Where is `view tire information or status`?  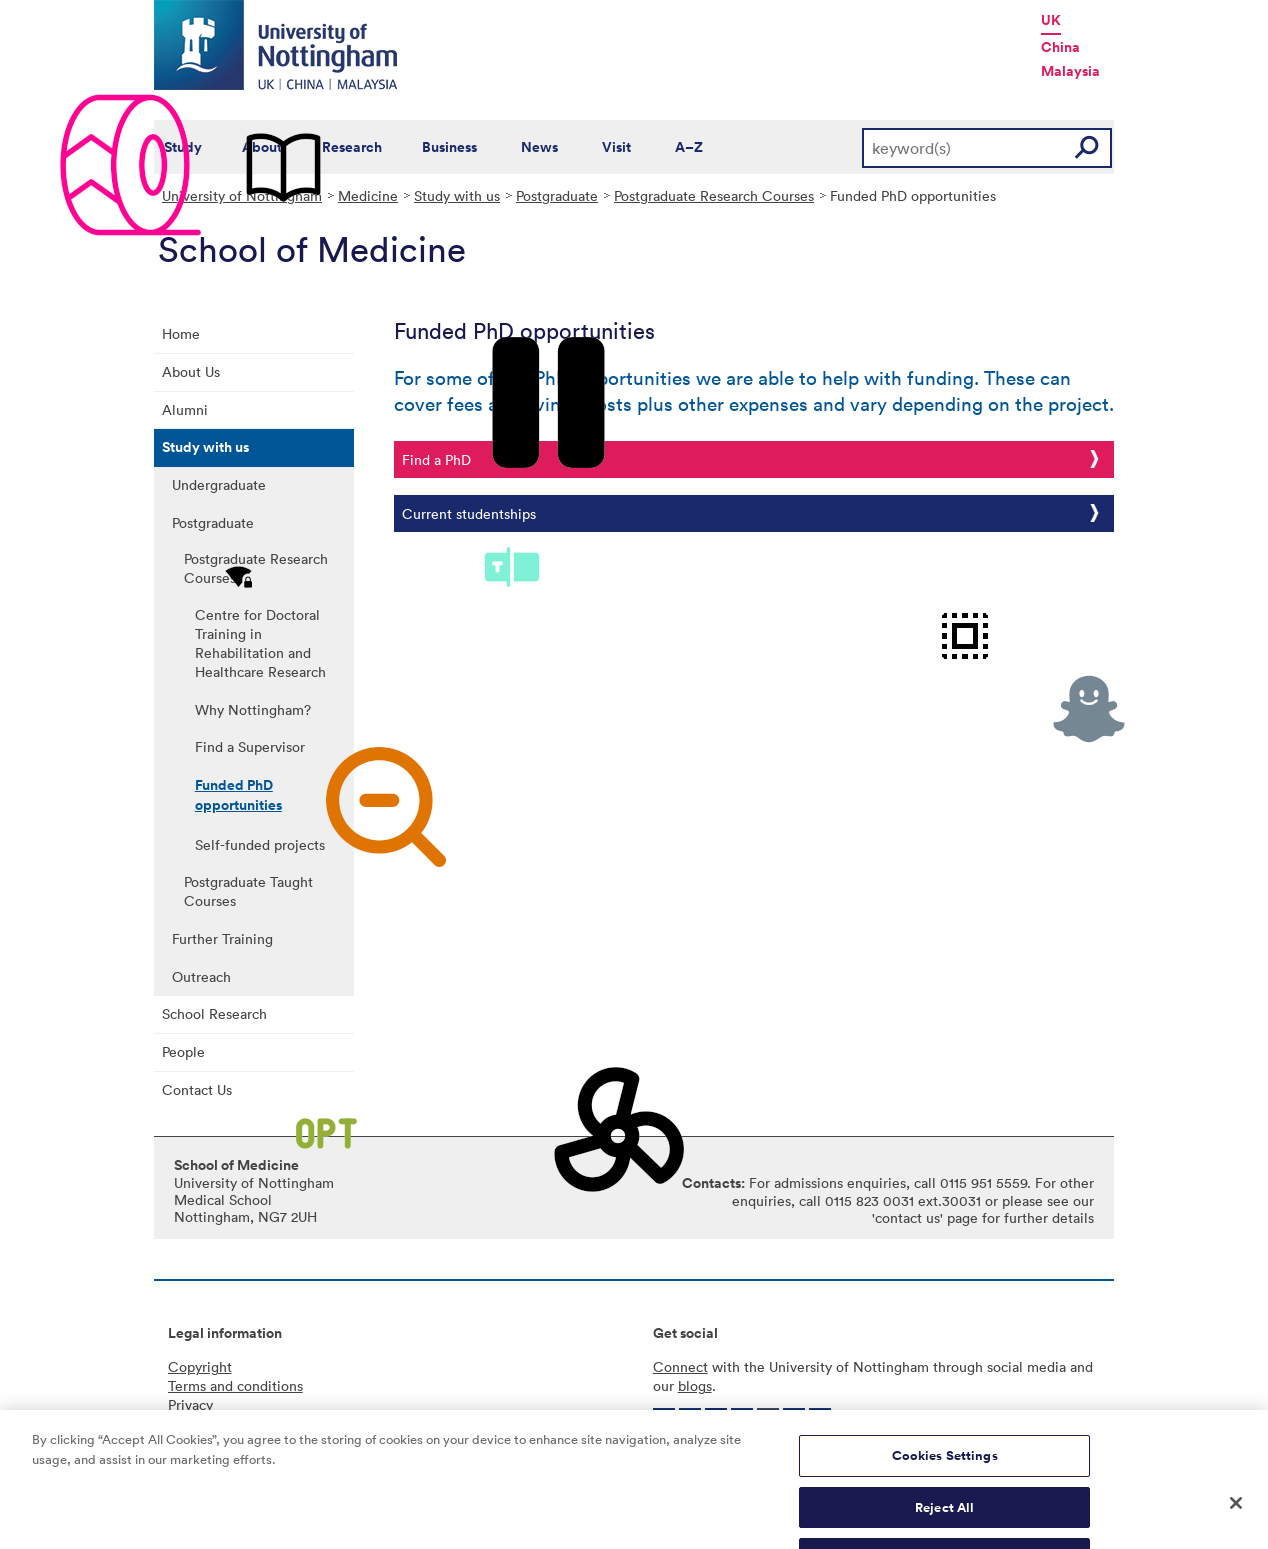 view tire information or status is located at coordinates (125, 165).